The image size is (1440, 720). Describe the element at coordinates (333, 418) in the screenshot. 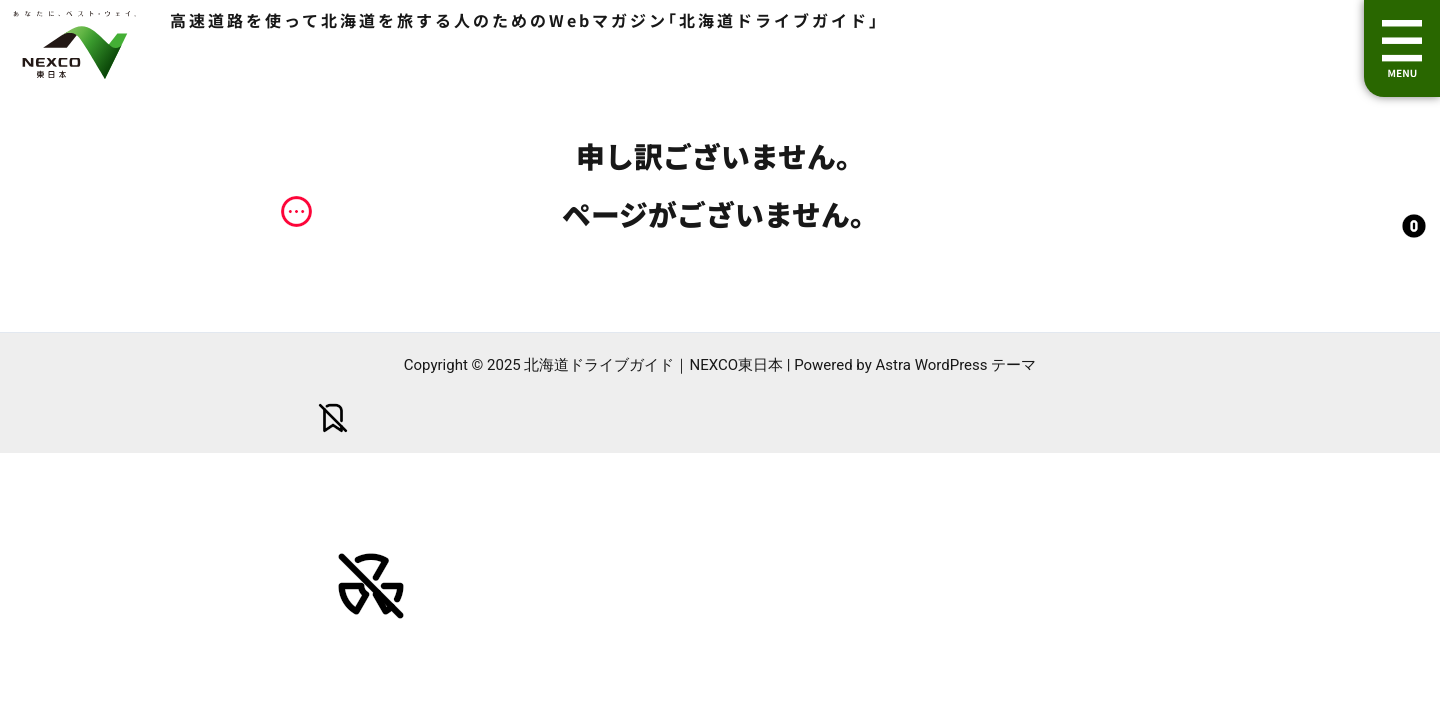

I see `remove item from bookmarks` at that location.